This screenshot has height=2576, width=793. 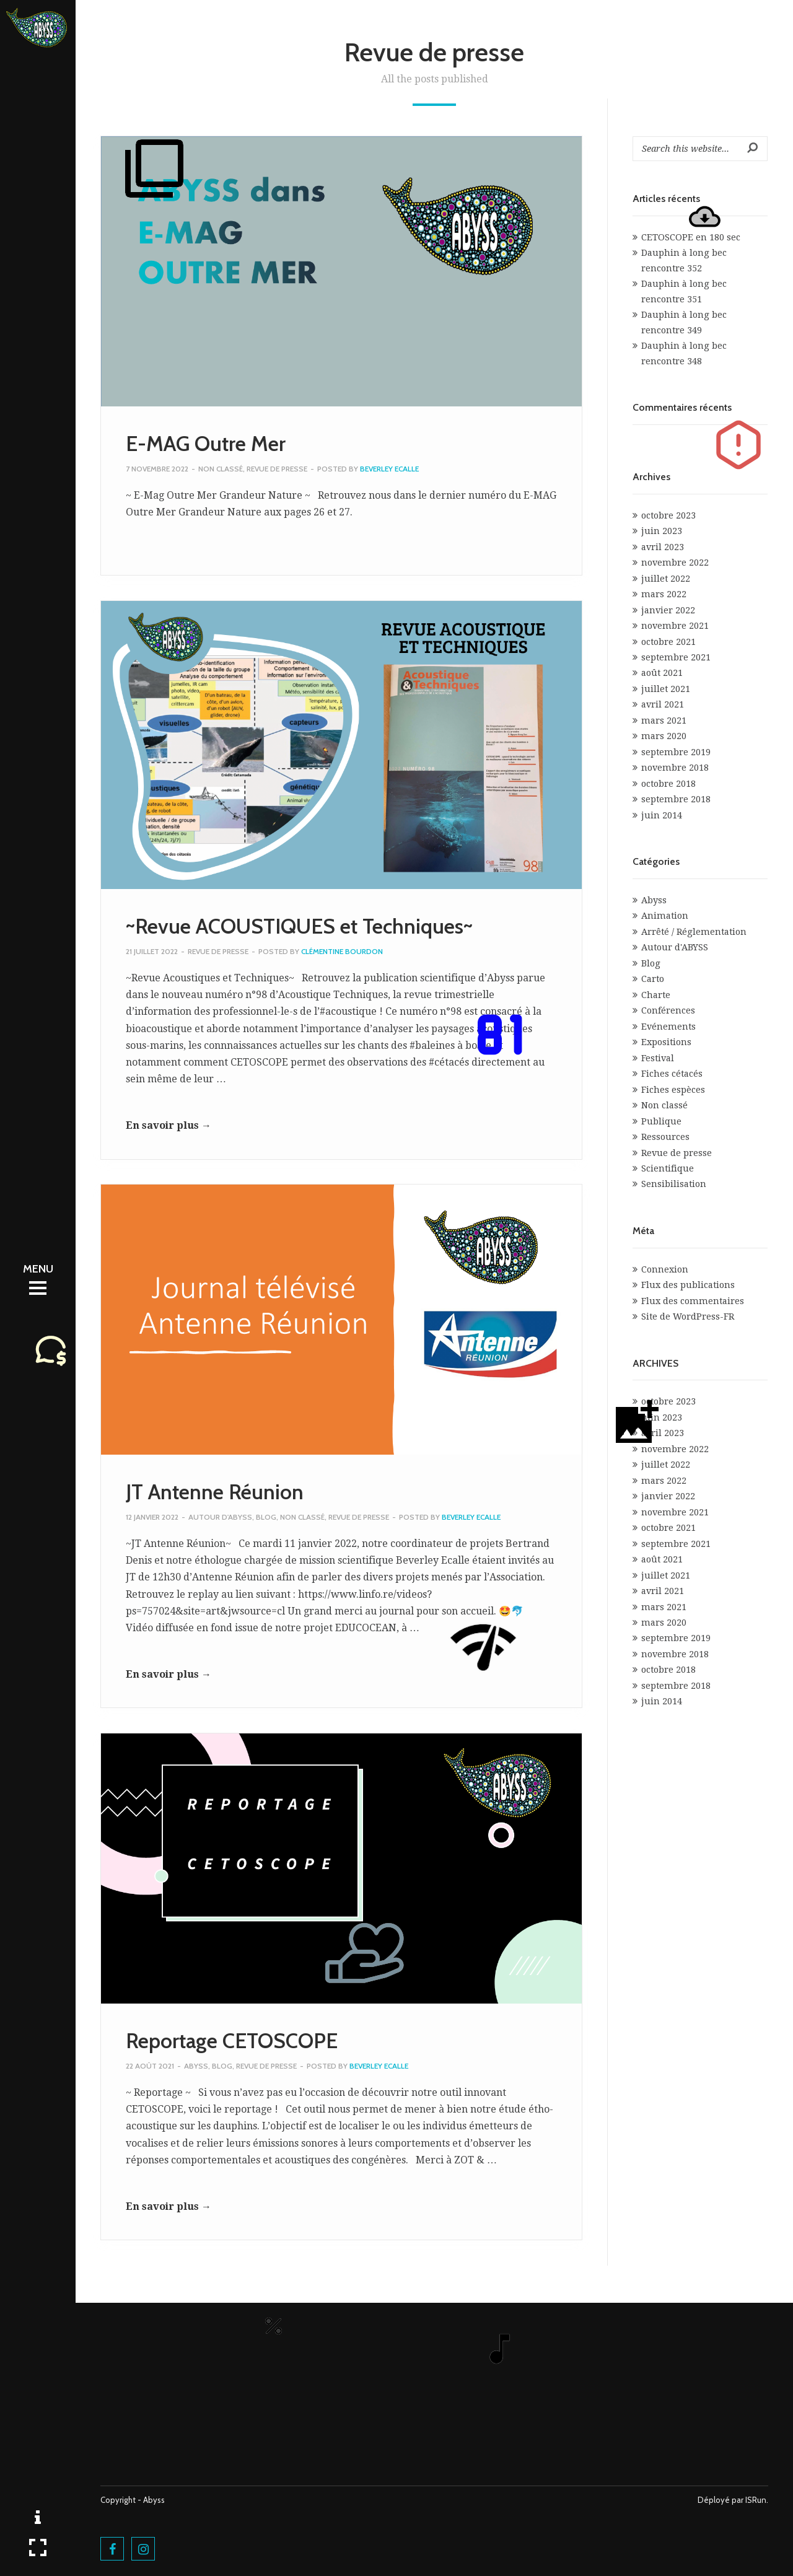 I want to click on indicates item number 81 in a list or sequence, so click(x=502, y=1035).